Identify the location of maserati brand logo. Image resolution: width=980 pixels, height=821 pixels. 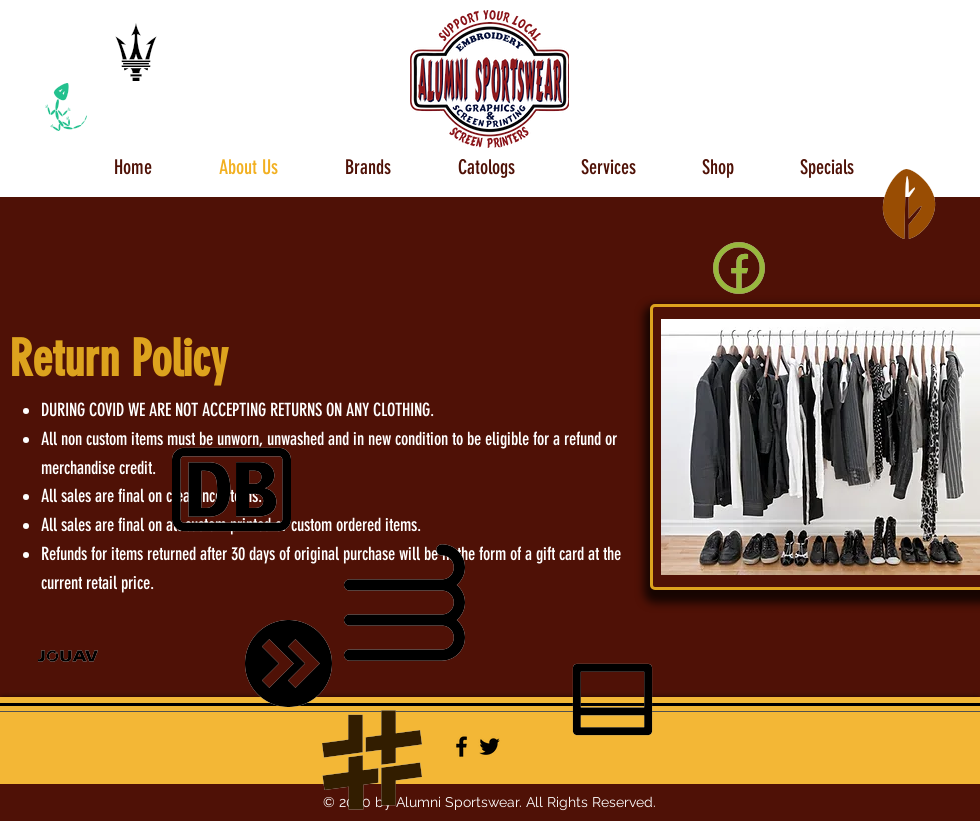
(136, 52).